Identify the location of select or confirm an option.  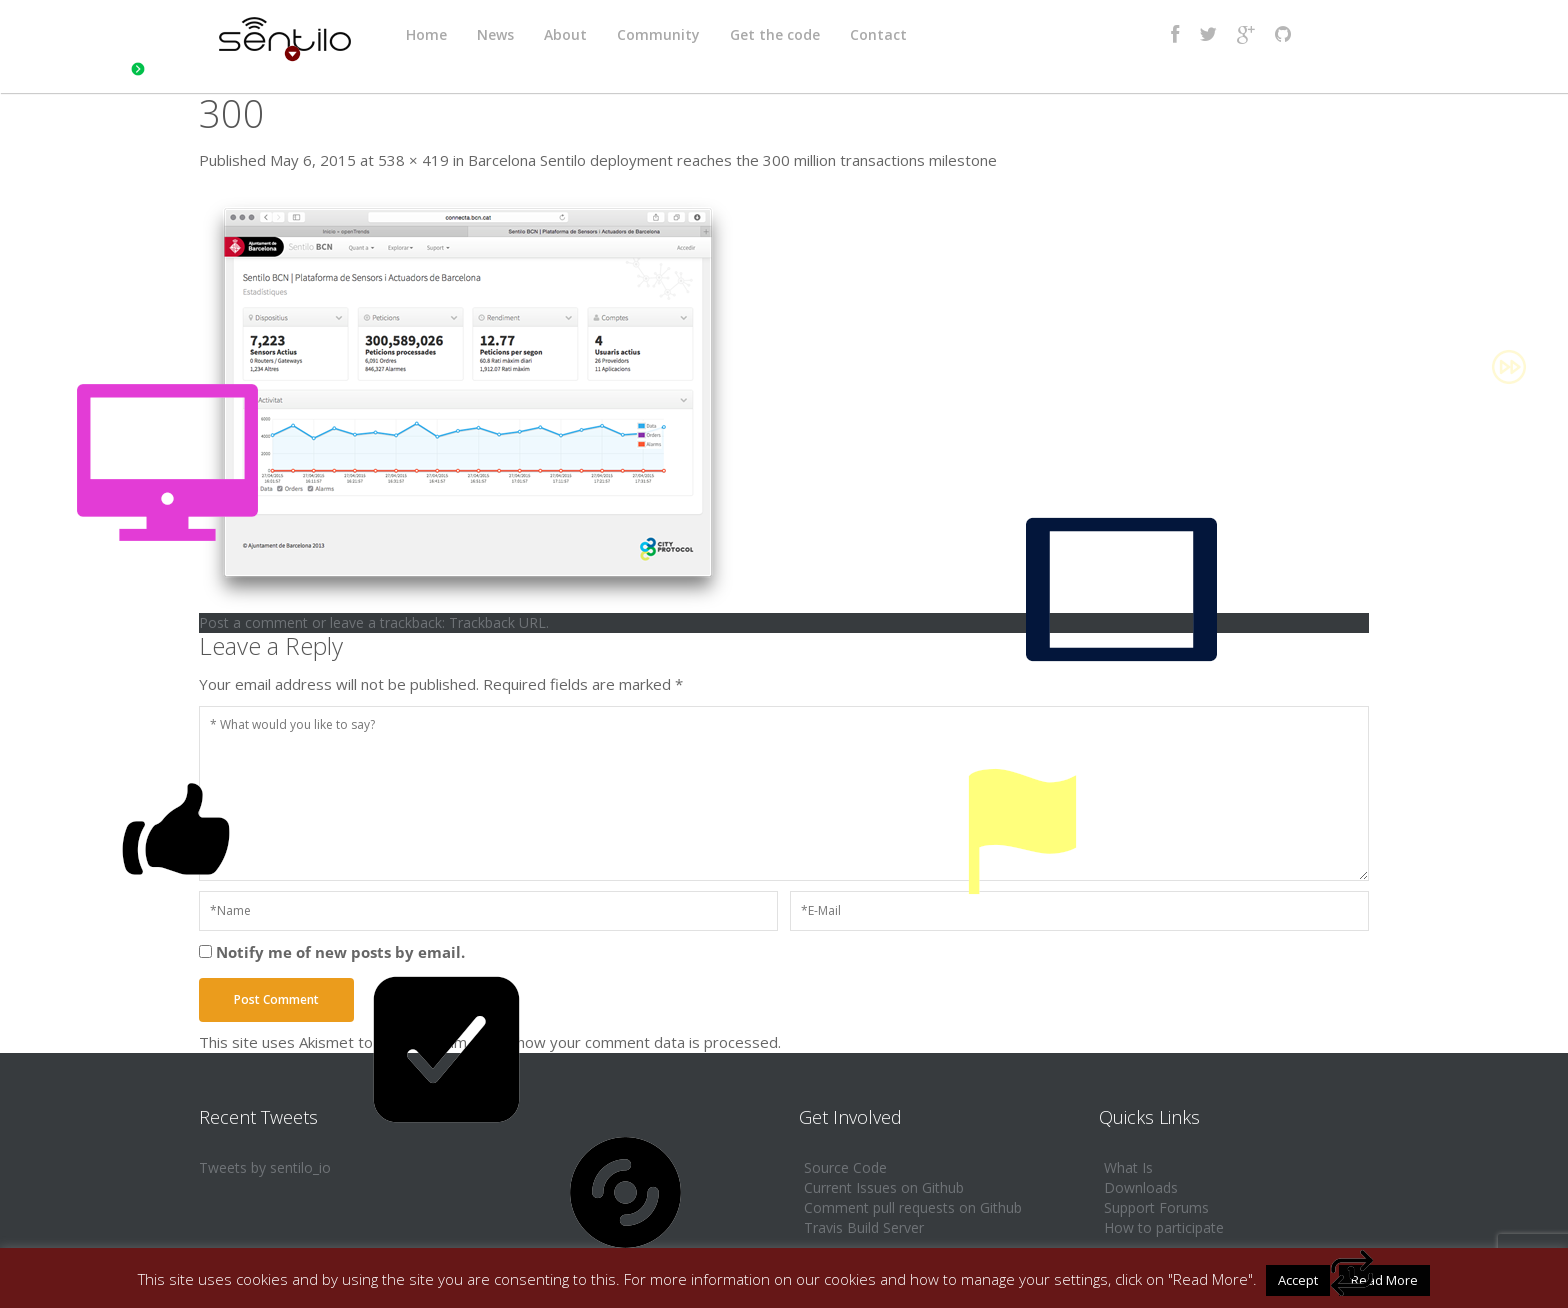
(446, 1049).